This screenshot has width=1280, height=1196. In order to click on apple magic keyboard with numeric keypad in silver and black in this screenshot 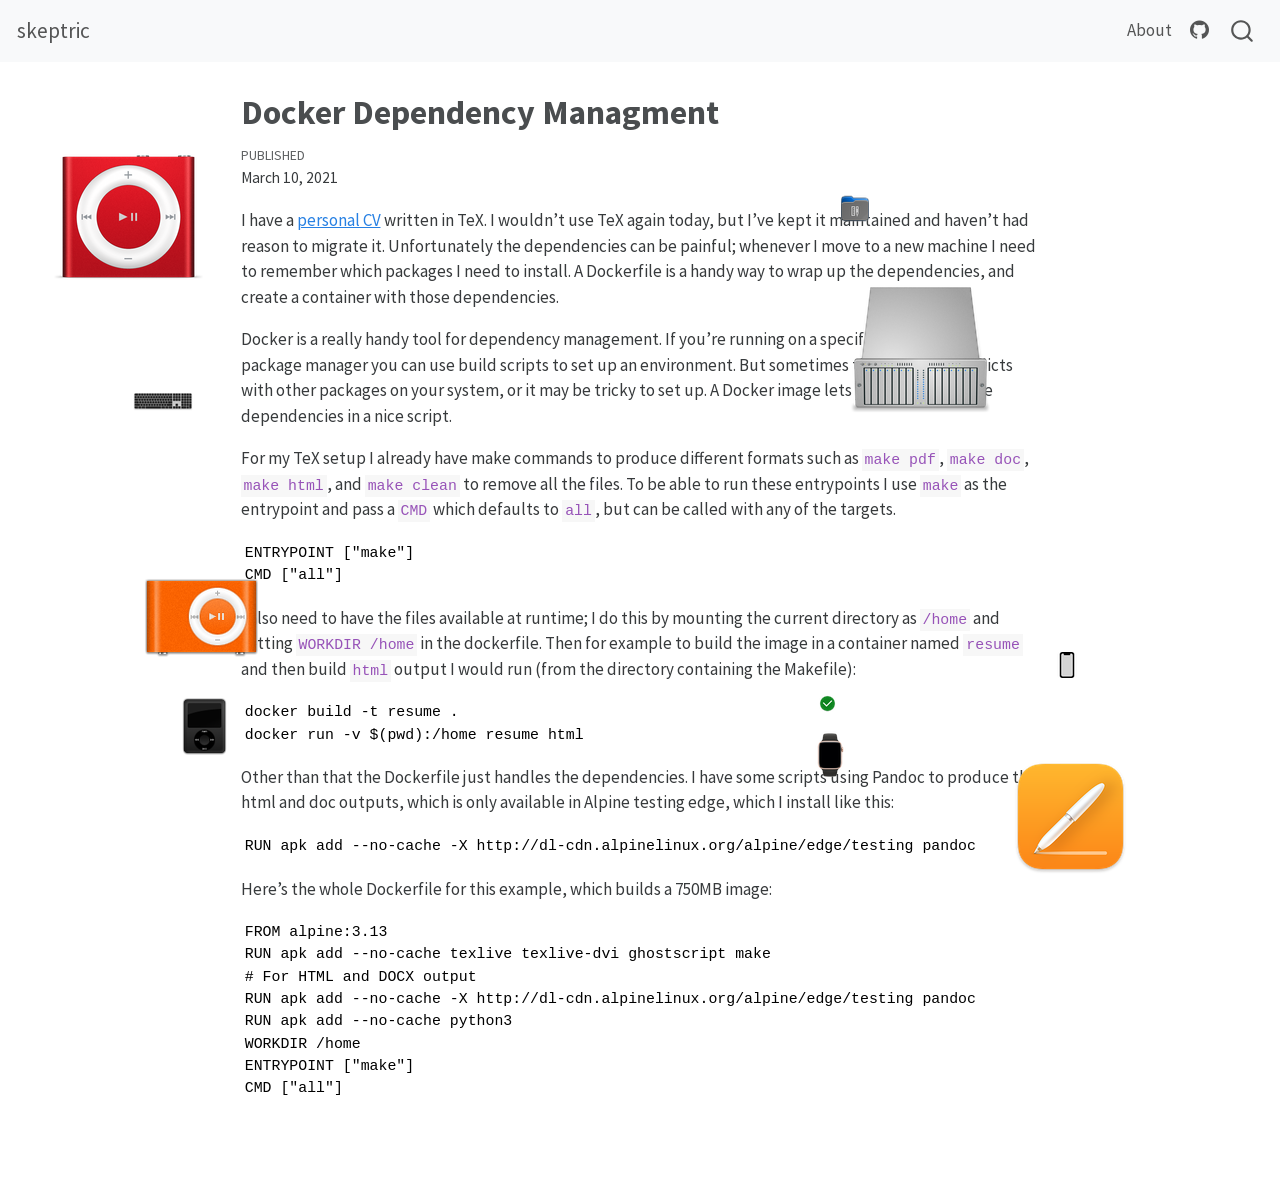, I will do `click(163, 401)`.